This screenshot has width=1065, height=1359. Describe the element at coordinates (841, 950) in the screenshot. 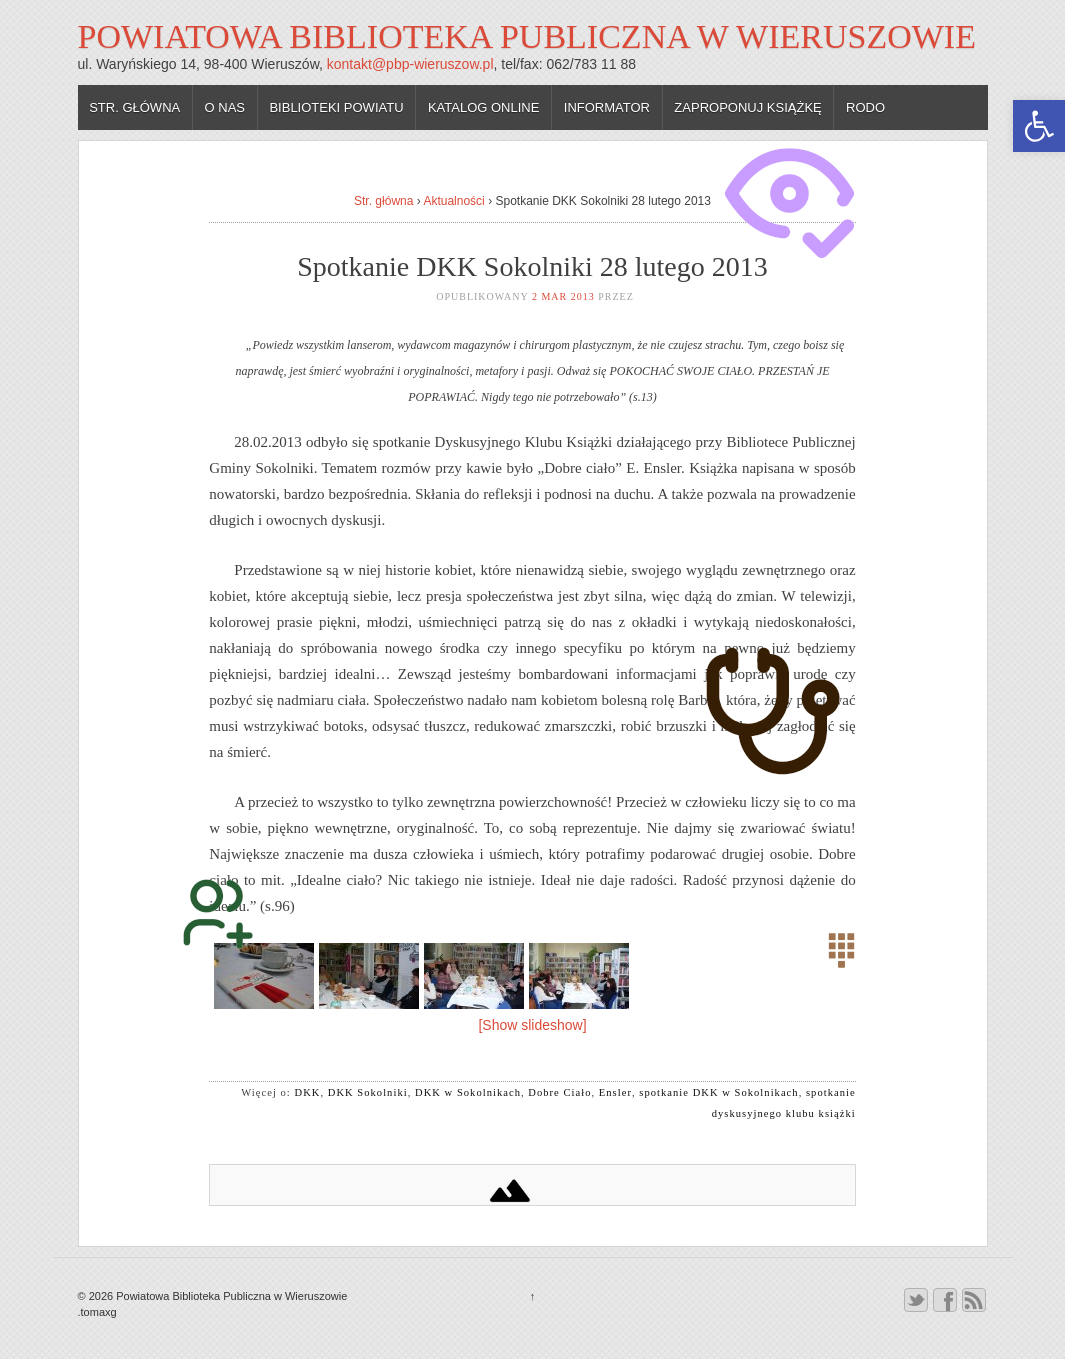

I see `open the dial pad to enter a number` at that location.